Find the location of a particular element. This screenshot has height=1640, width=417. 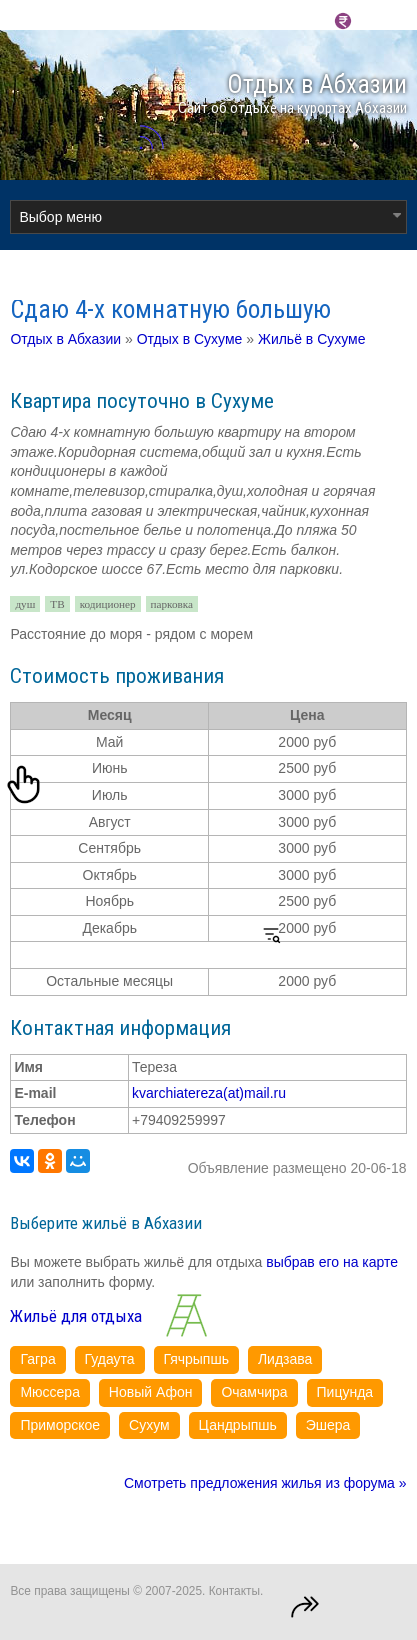

access tools or equipment section is located at coordinates (187, 1315).